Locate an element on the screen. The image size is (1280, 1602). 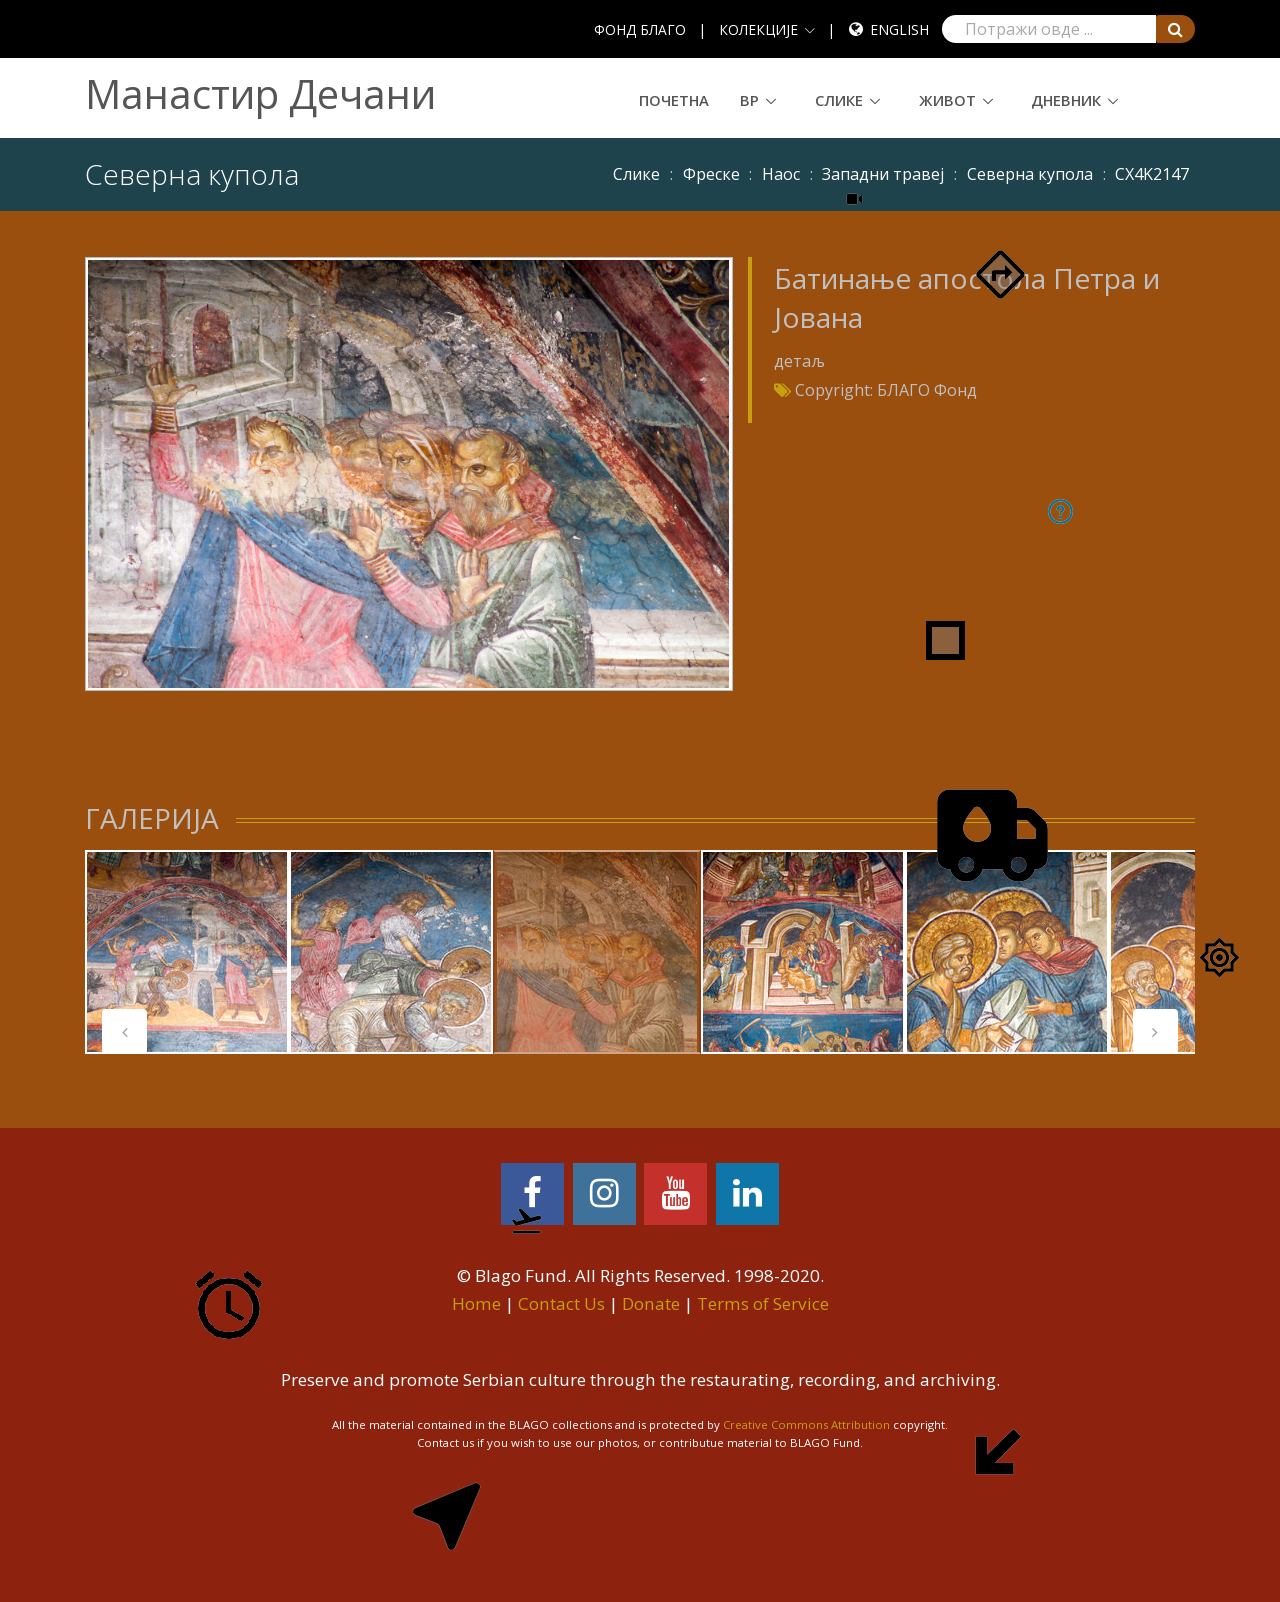
water delivery service is located at coordinates (992, 832).